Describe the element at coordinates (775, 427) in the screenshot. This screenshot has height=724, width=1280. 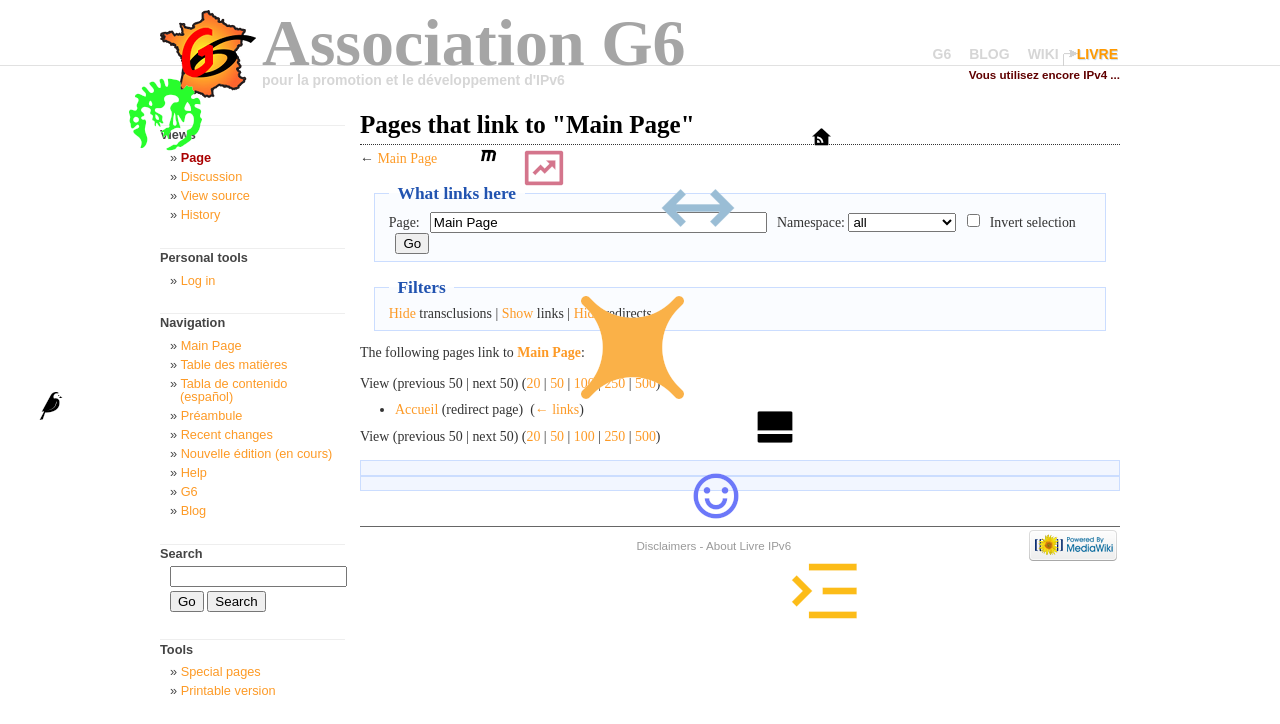
I see `switch to bottom panel layout` at that location.